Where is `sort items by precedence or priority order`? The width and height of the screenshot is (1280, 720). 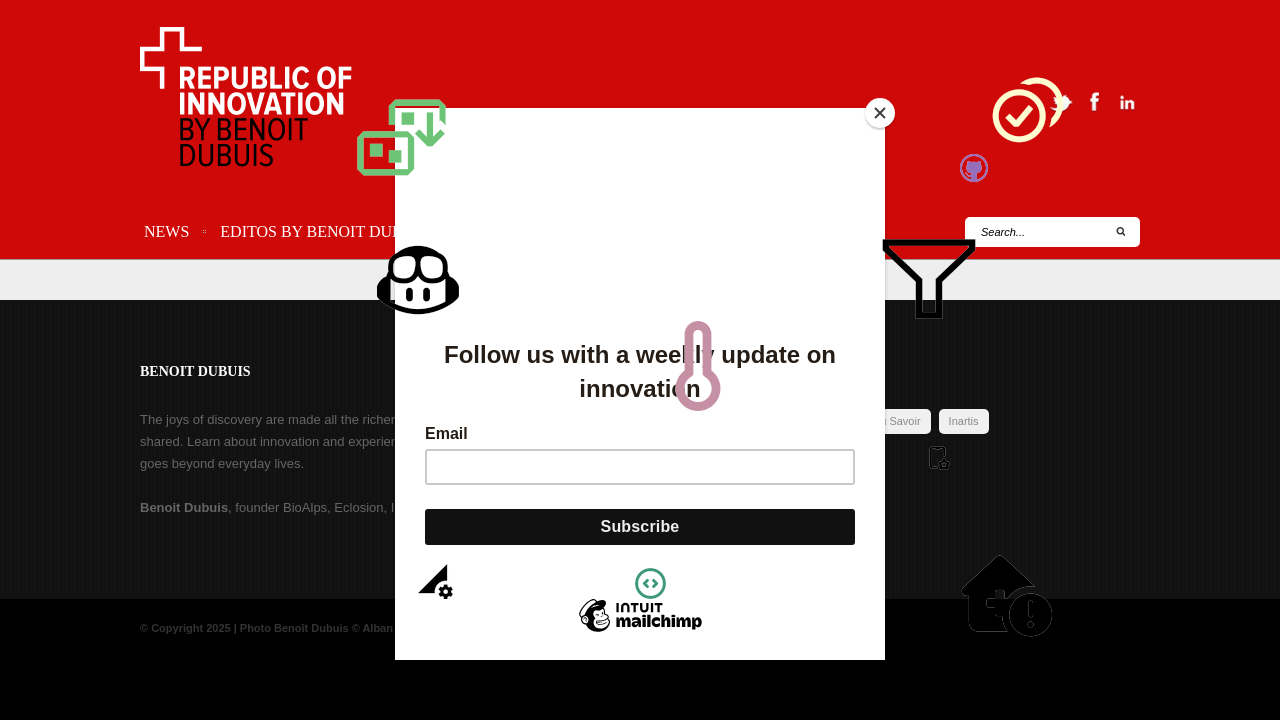 sort items by precedence or priority order is located at coordinates (401, 137).